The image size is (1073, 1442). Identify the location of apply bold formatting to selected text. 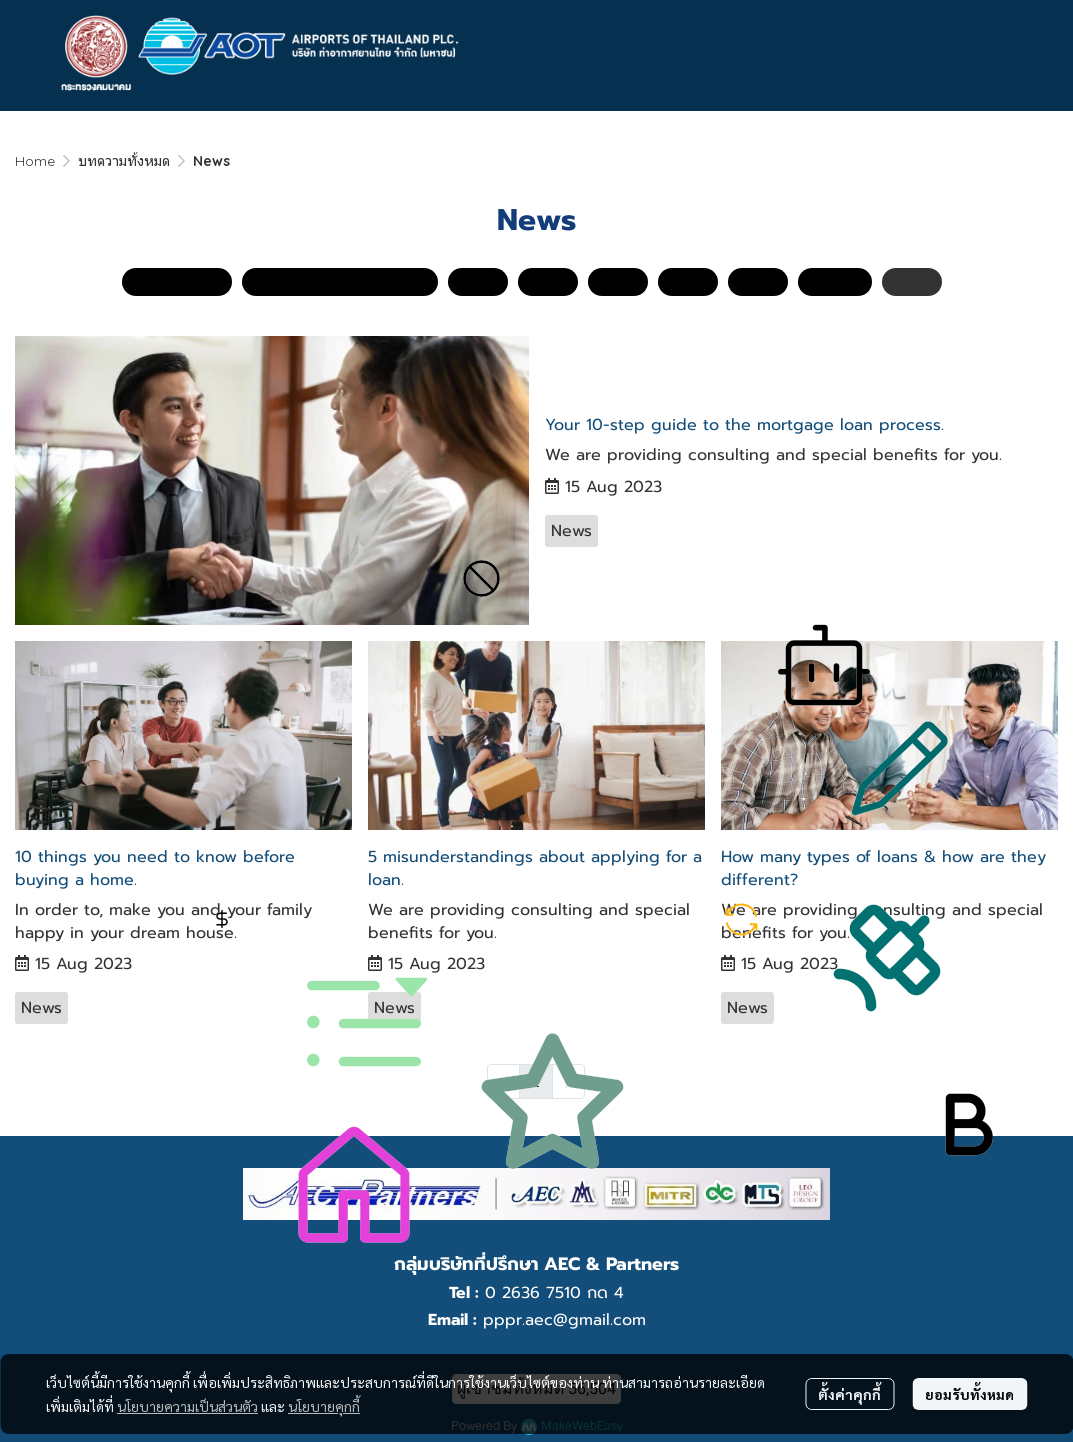
(967, 1124).